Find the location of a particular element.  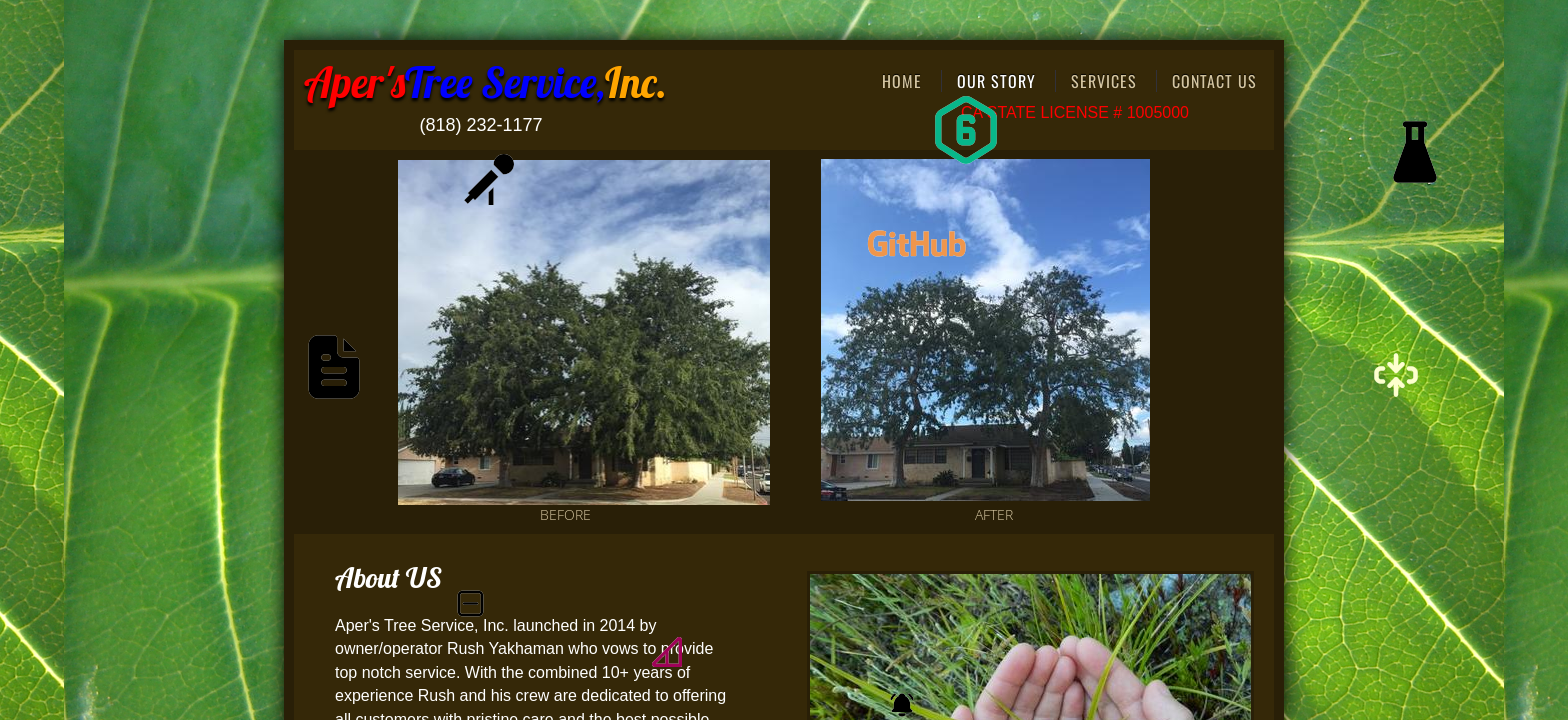

view document contents is located at coordinates (334, 367).